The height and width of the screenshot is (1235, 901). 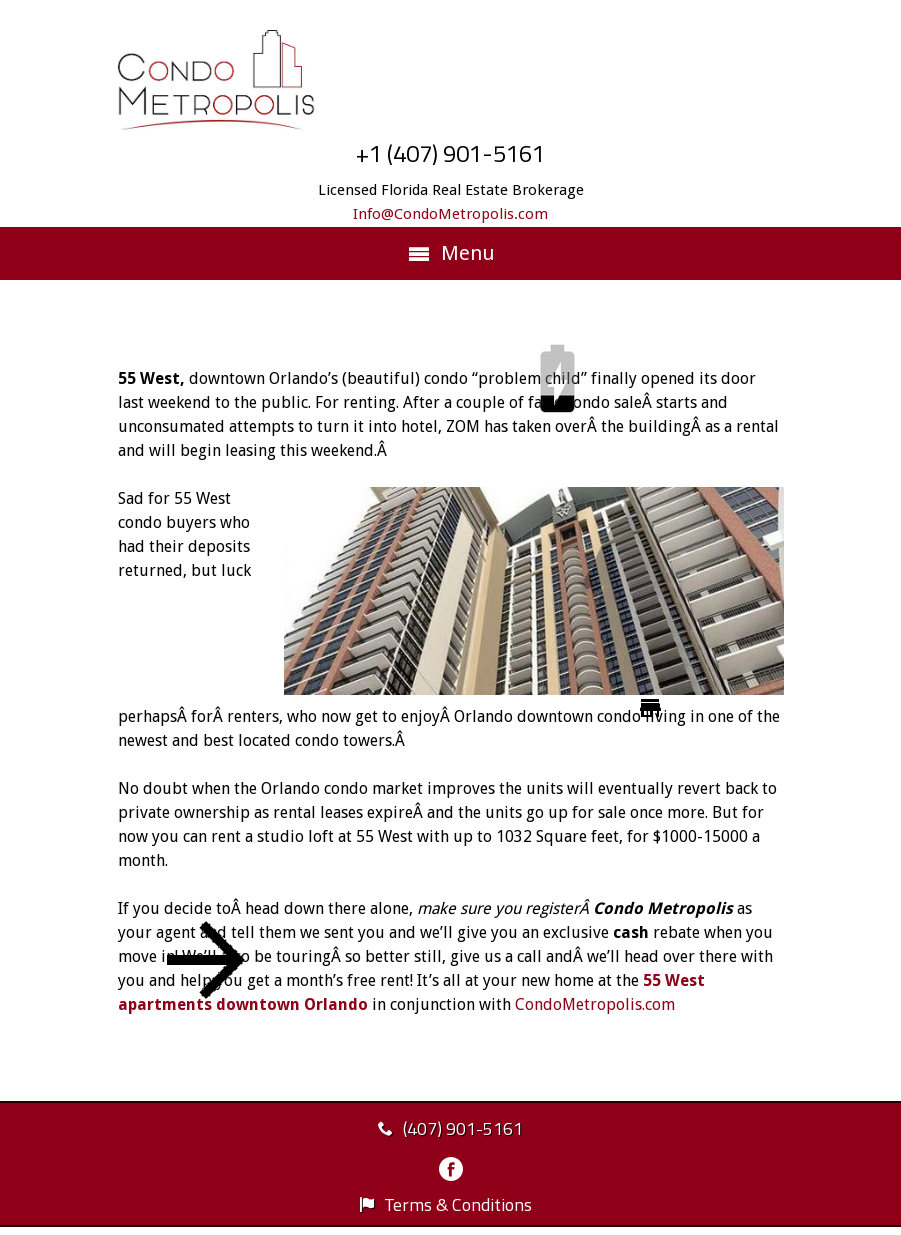 What do you see at coordinates (557, 378) in the screenshot?
I see `indicates battery is charging at 20% capacity` at bounding box center [557, 378].